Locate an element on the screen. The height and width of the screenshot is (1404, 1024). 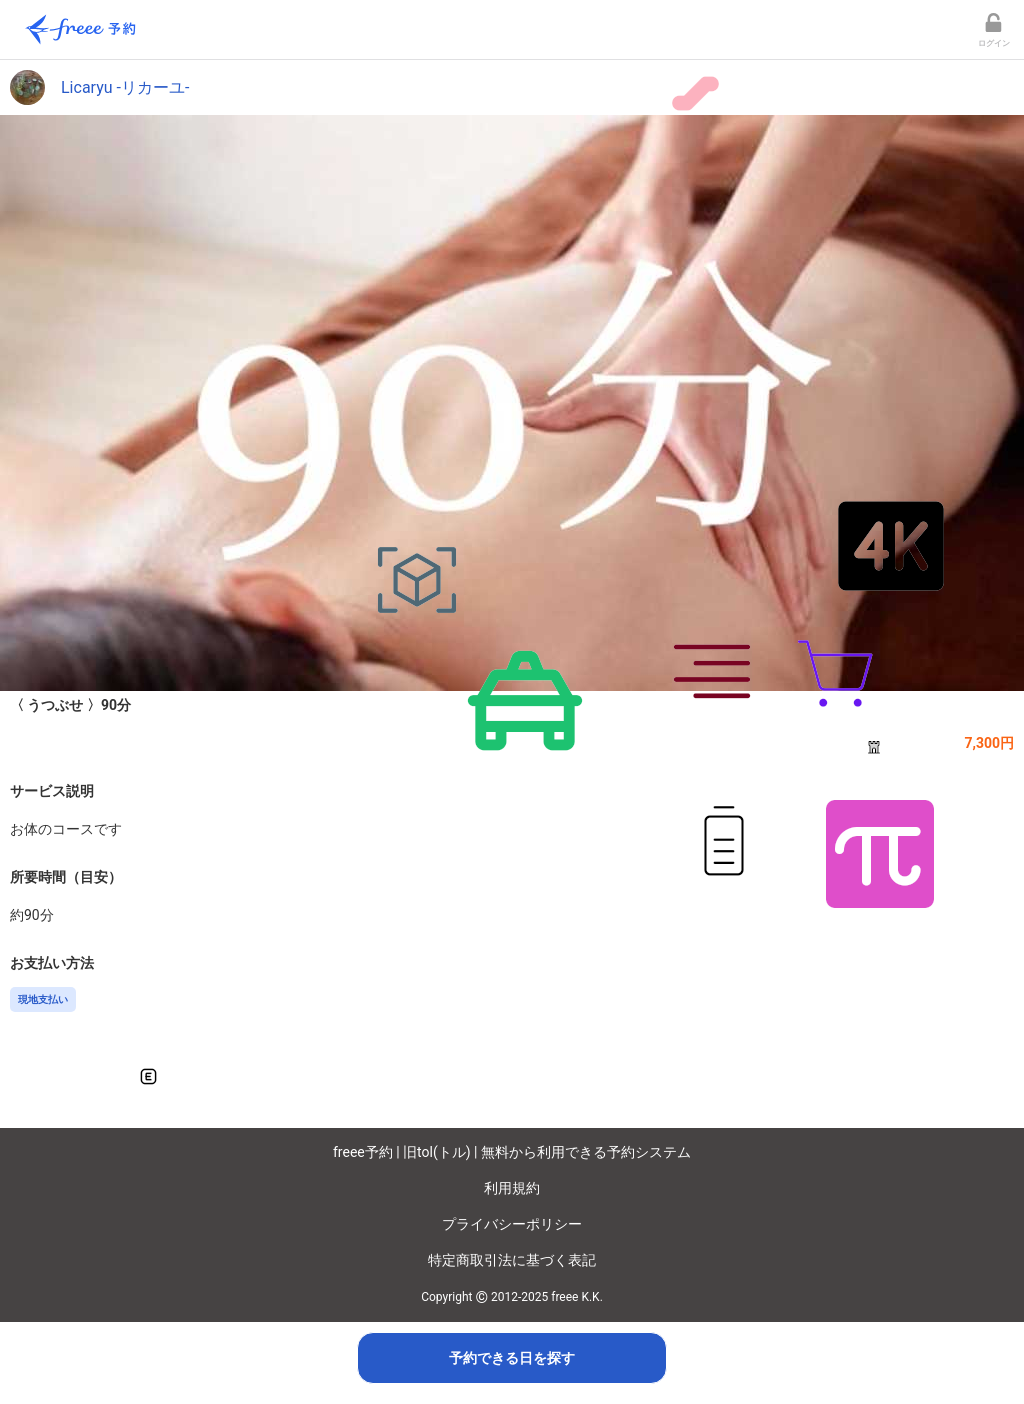
indicates high battery level is located at coordinates (724, 842).